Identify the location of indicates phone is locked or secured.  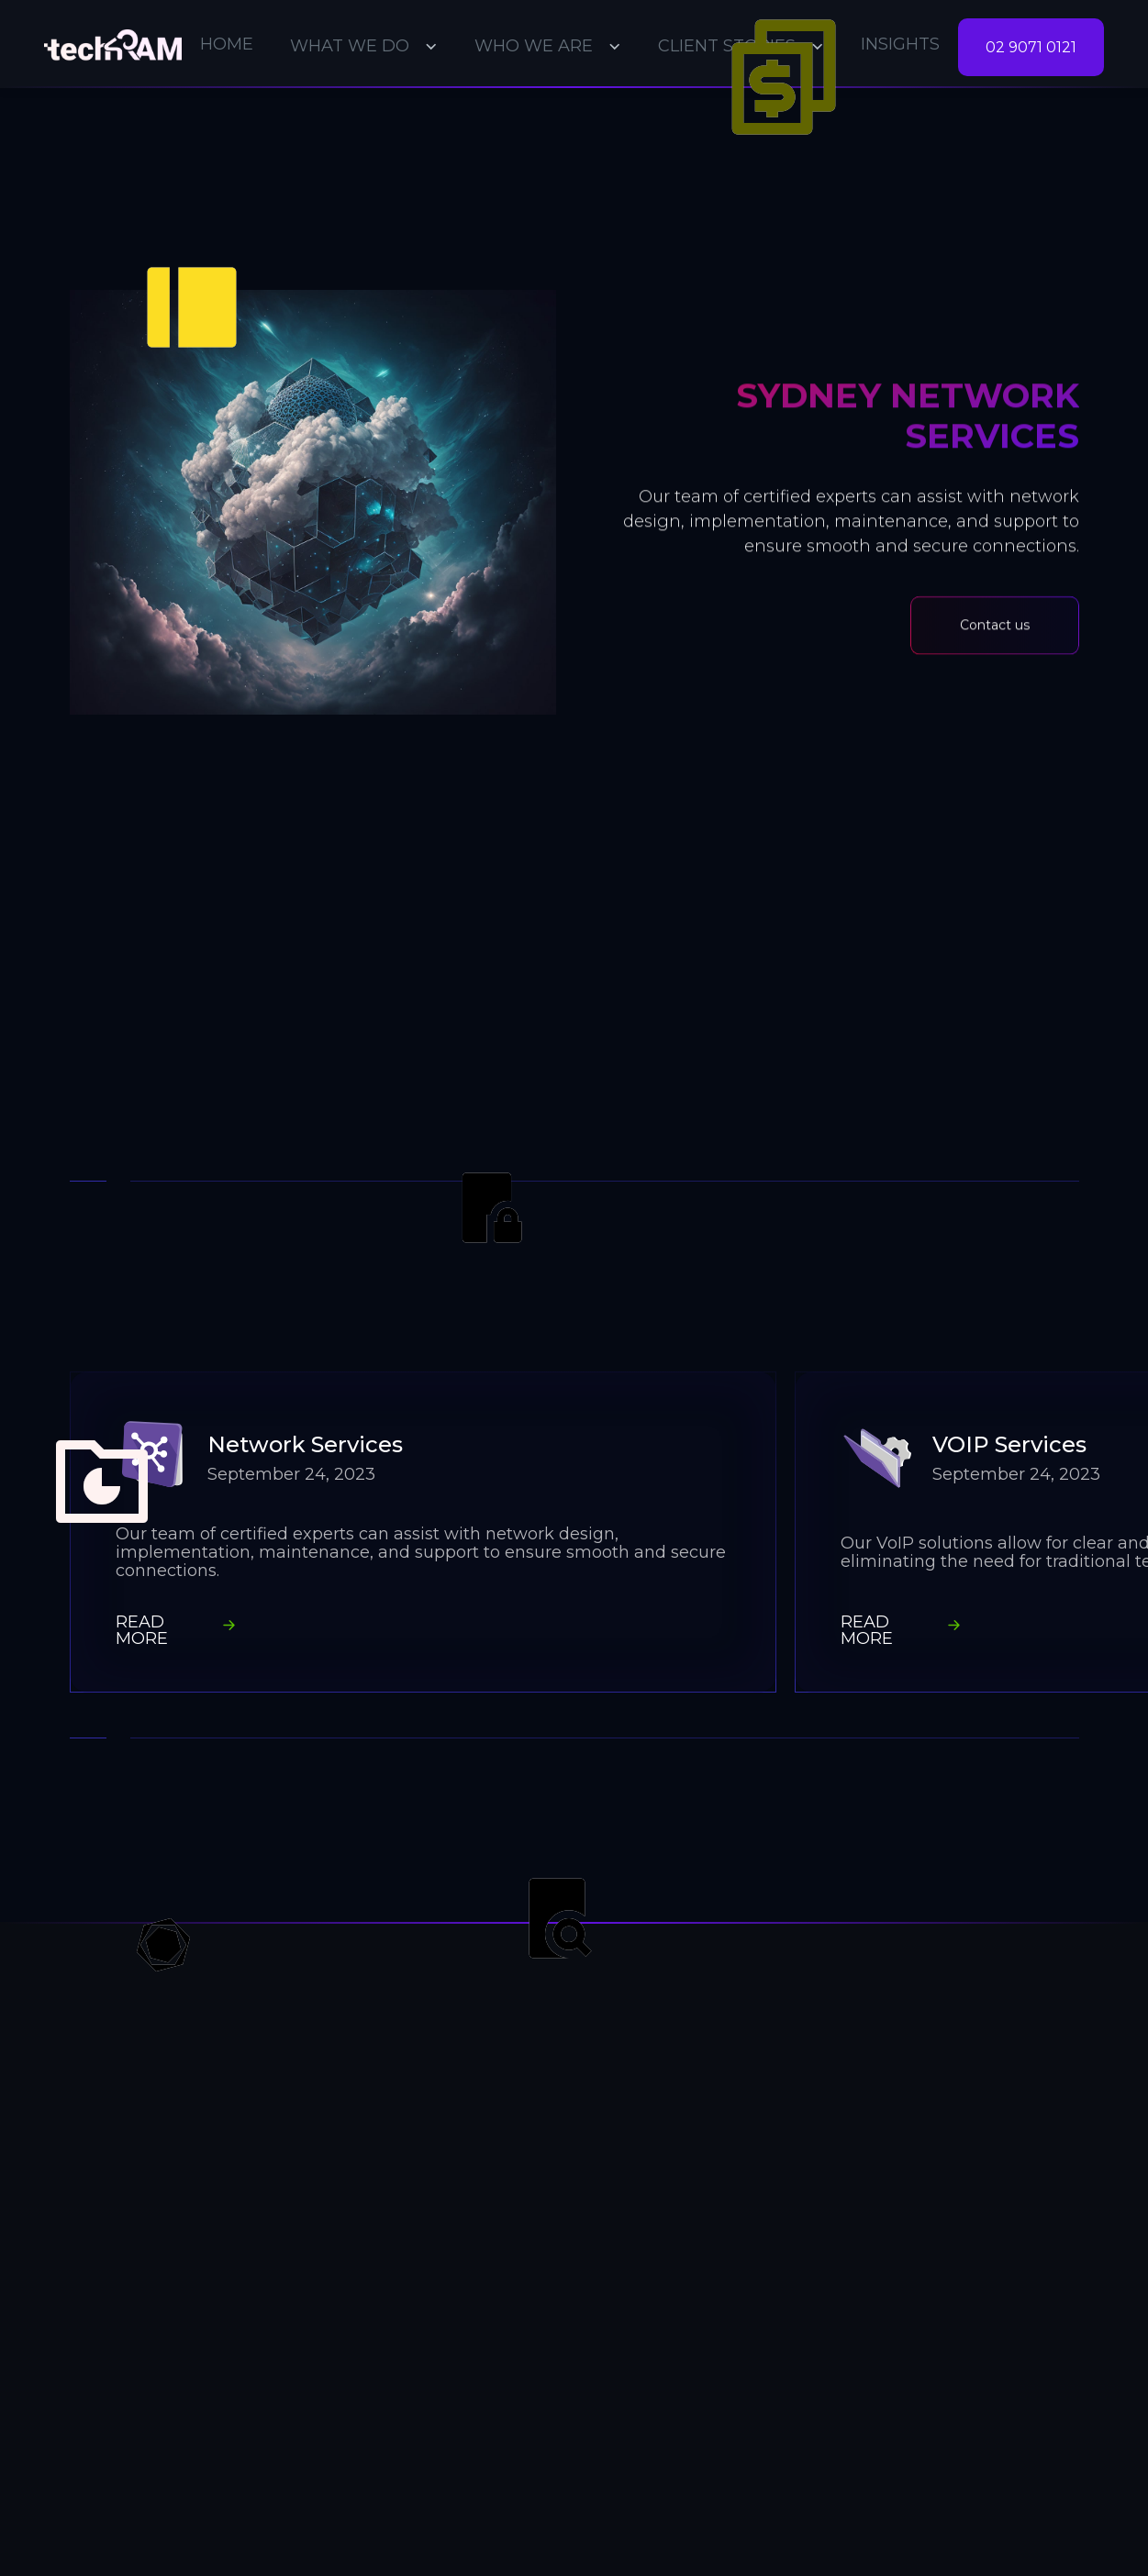
(486, 1207).